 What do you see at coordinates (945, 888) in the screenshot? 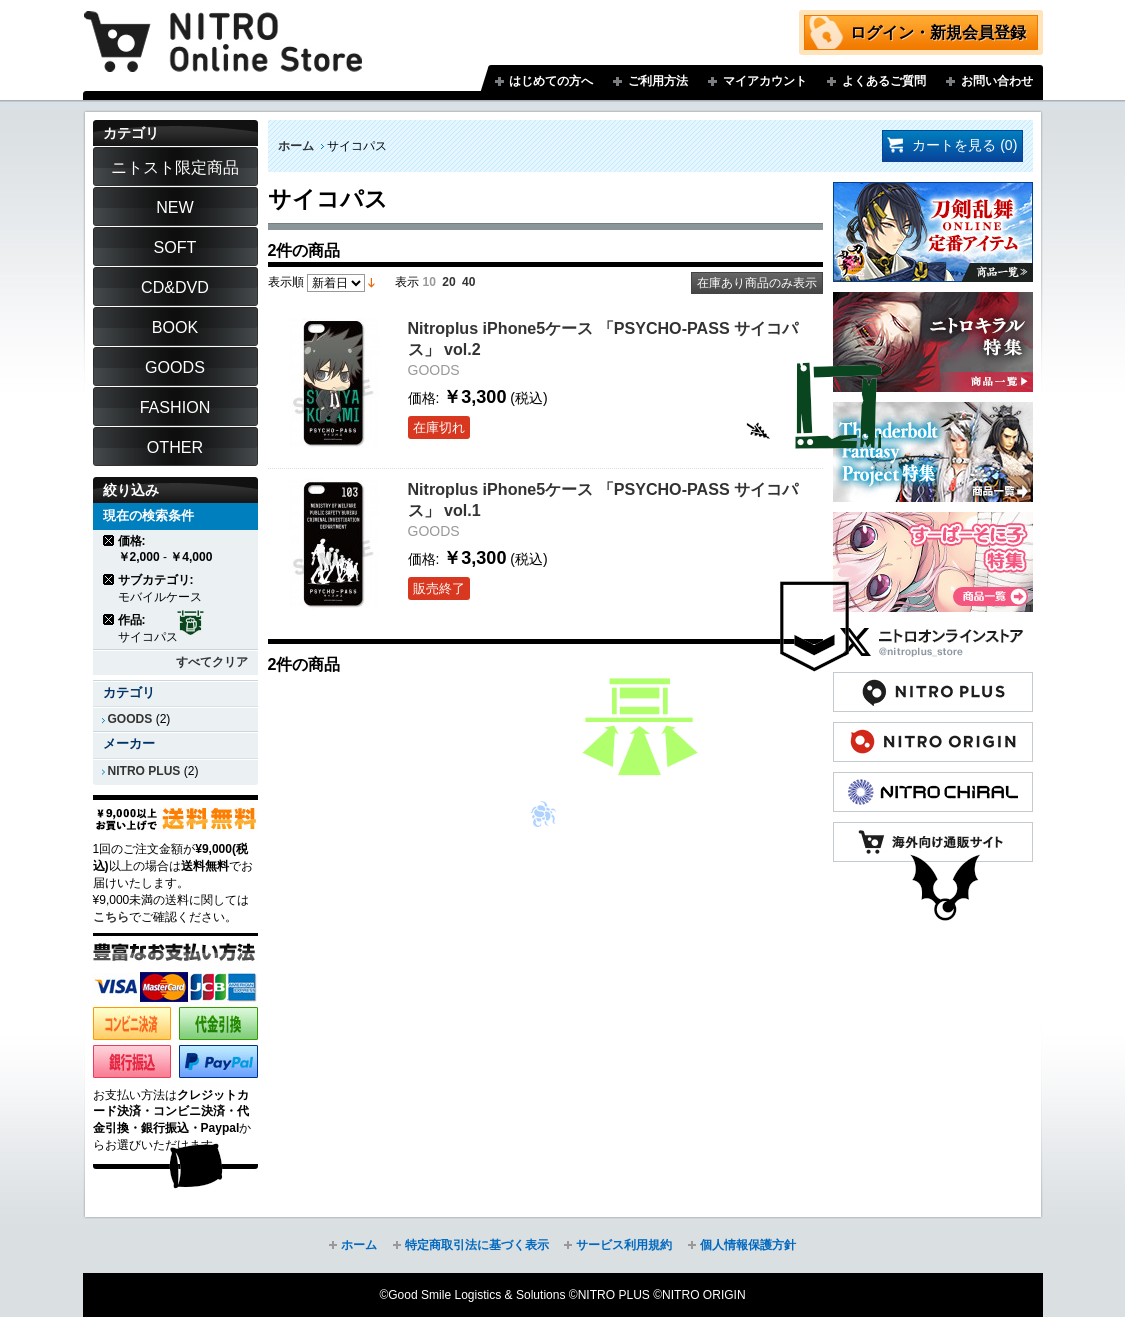
I see `bat-themed game faction or guild emblem` at bounding box center [945, 888].